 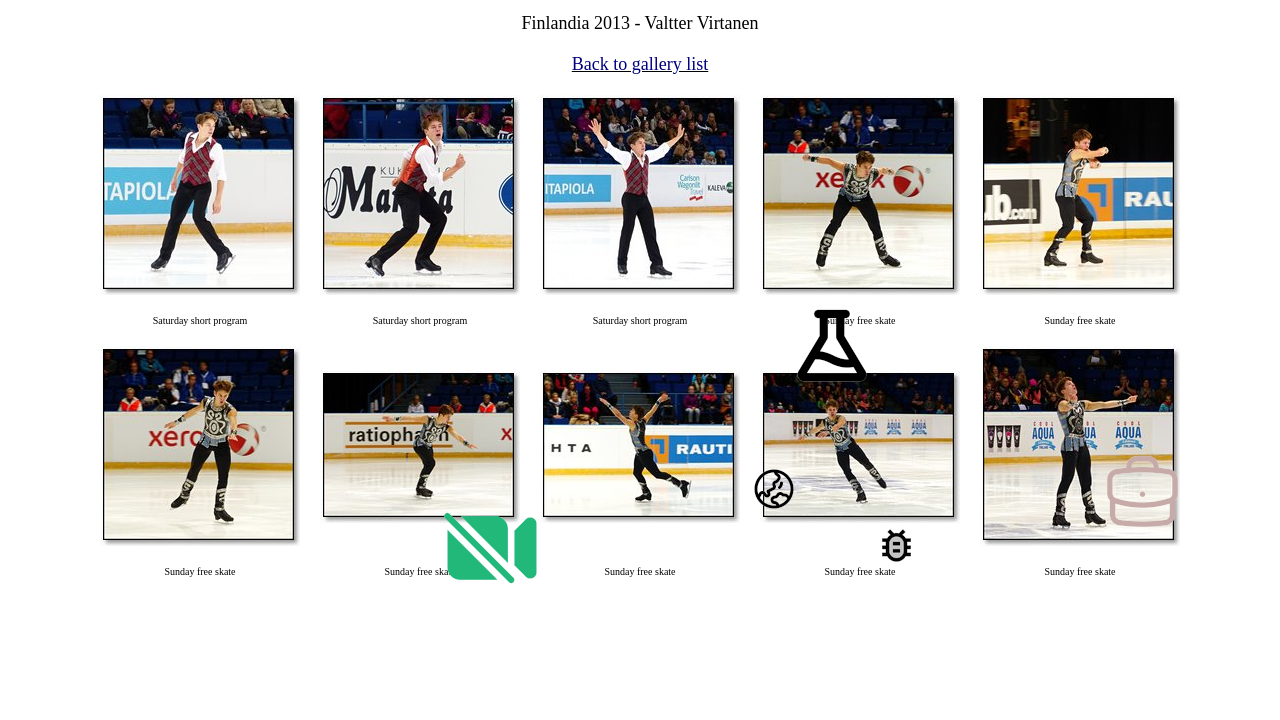 What do you see at coordinates (1142, 491) in the screenshot?
I see `access work or business documents` at bounding box center [1142, 491].